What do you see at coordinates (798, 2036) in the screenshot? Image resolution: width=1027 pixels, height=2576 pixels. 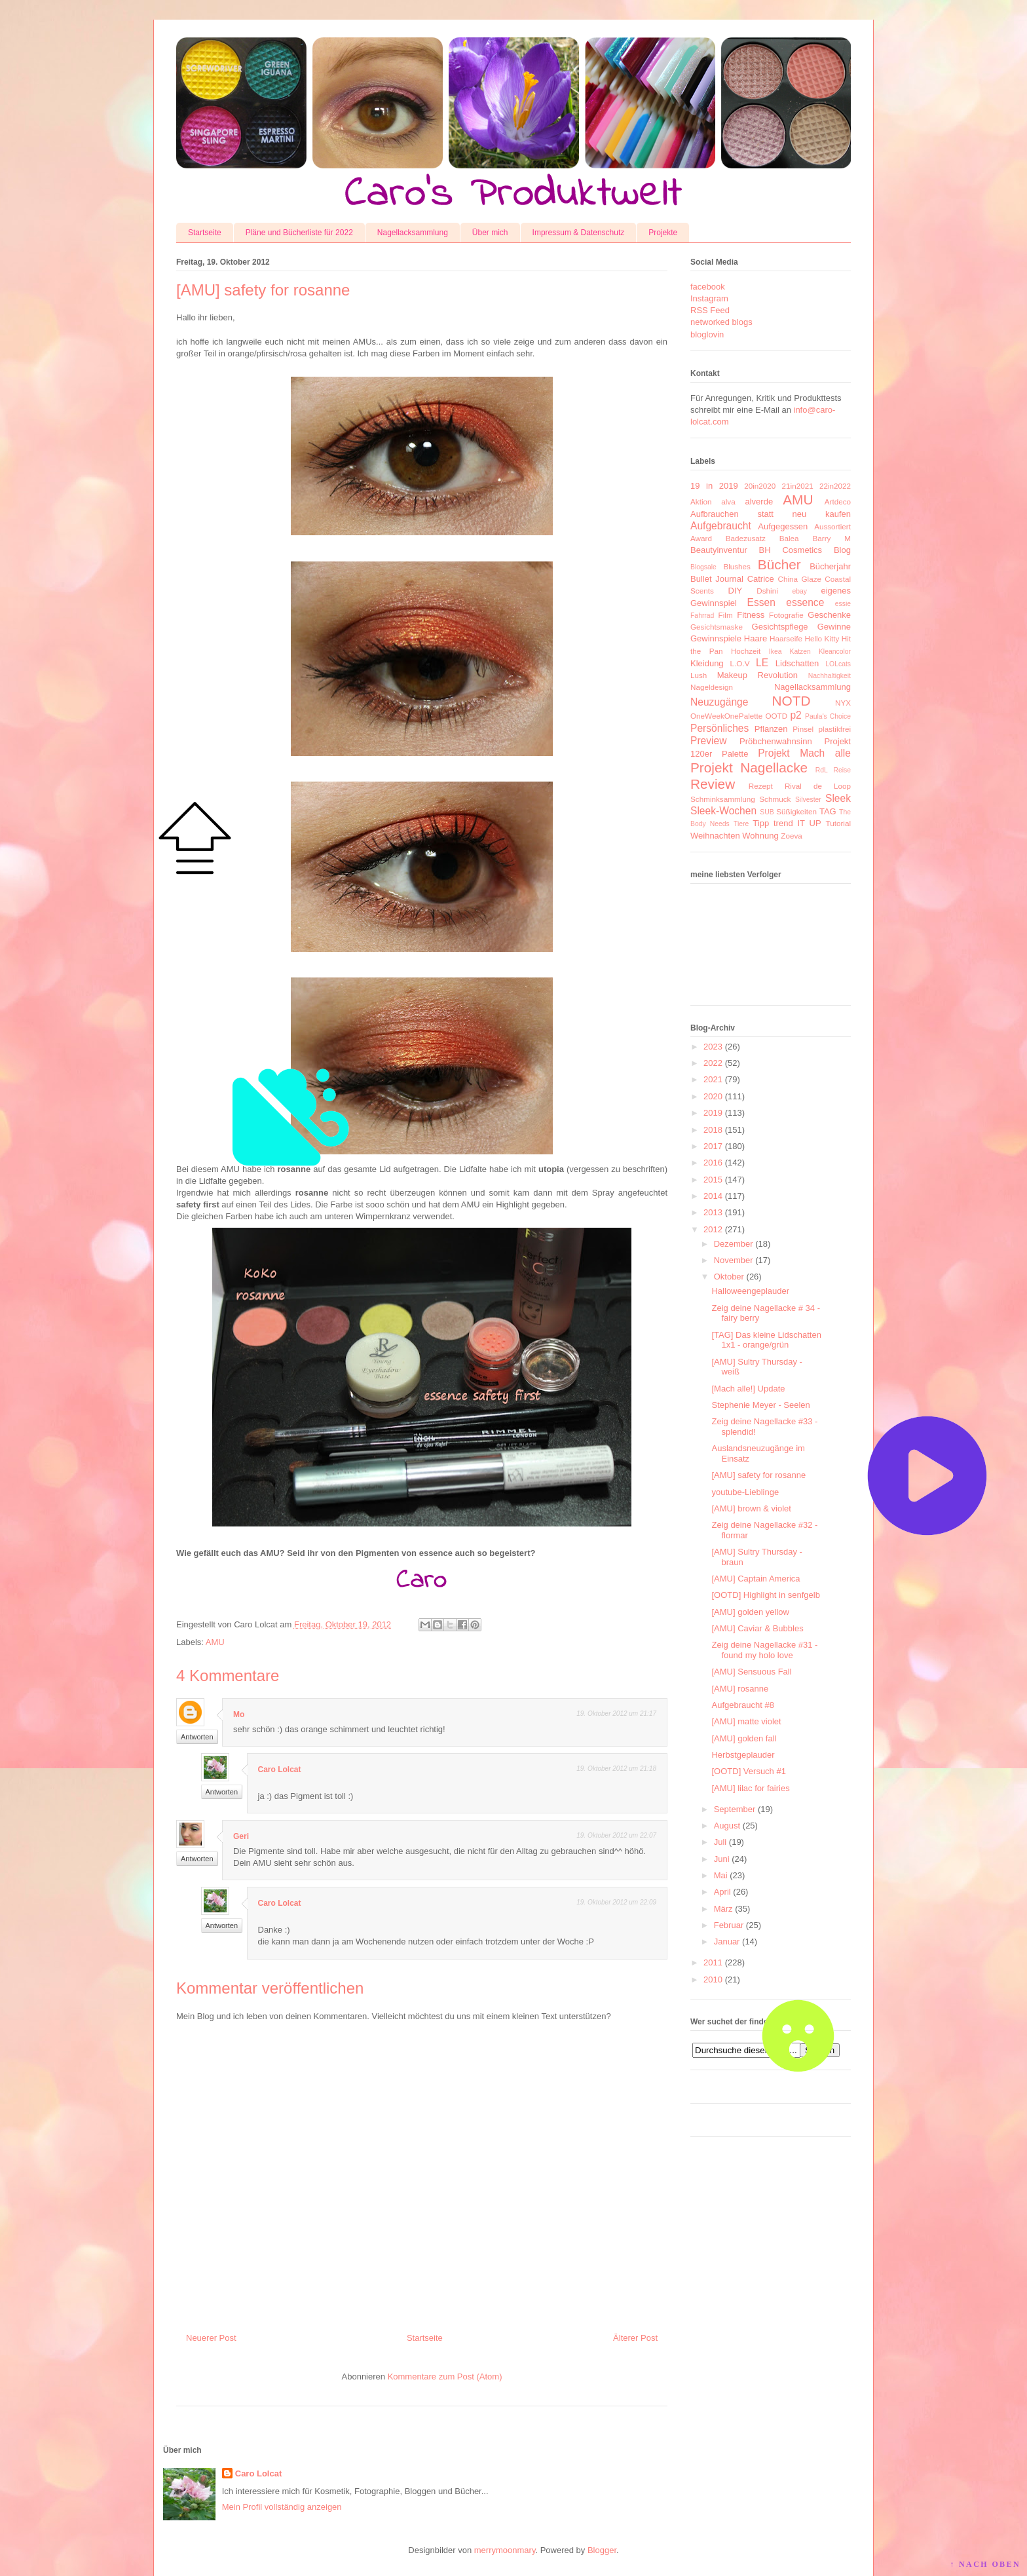 I see `indicates a surprise or unexpected event notification` at bounding box center [798, 2036].